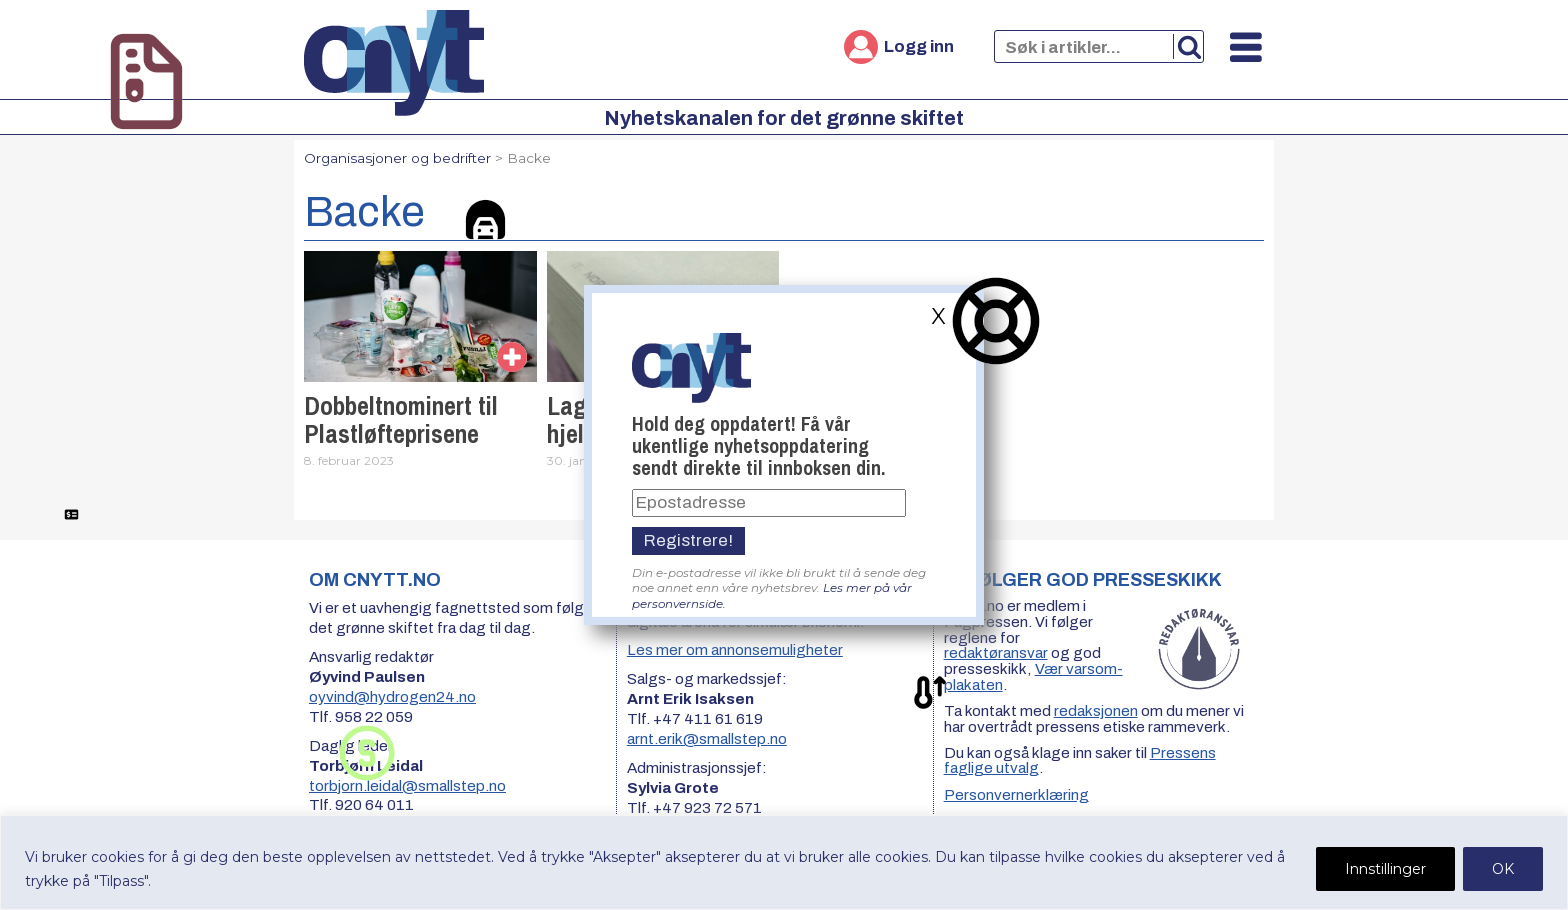 This screenshot has height=910, width=1568. What do you see at coordinates (485, 219) in the screenshot?
I see `indicates tunnel or underground passage ahead` at bounding box center [485, 219].